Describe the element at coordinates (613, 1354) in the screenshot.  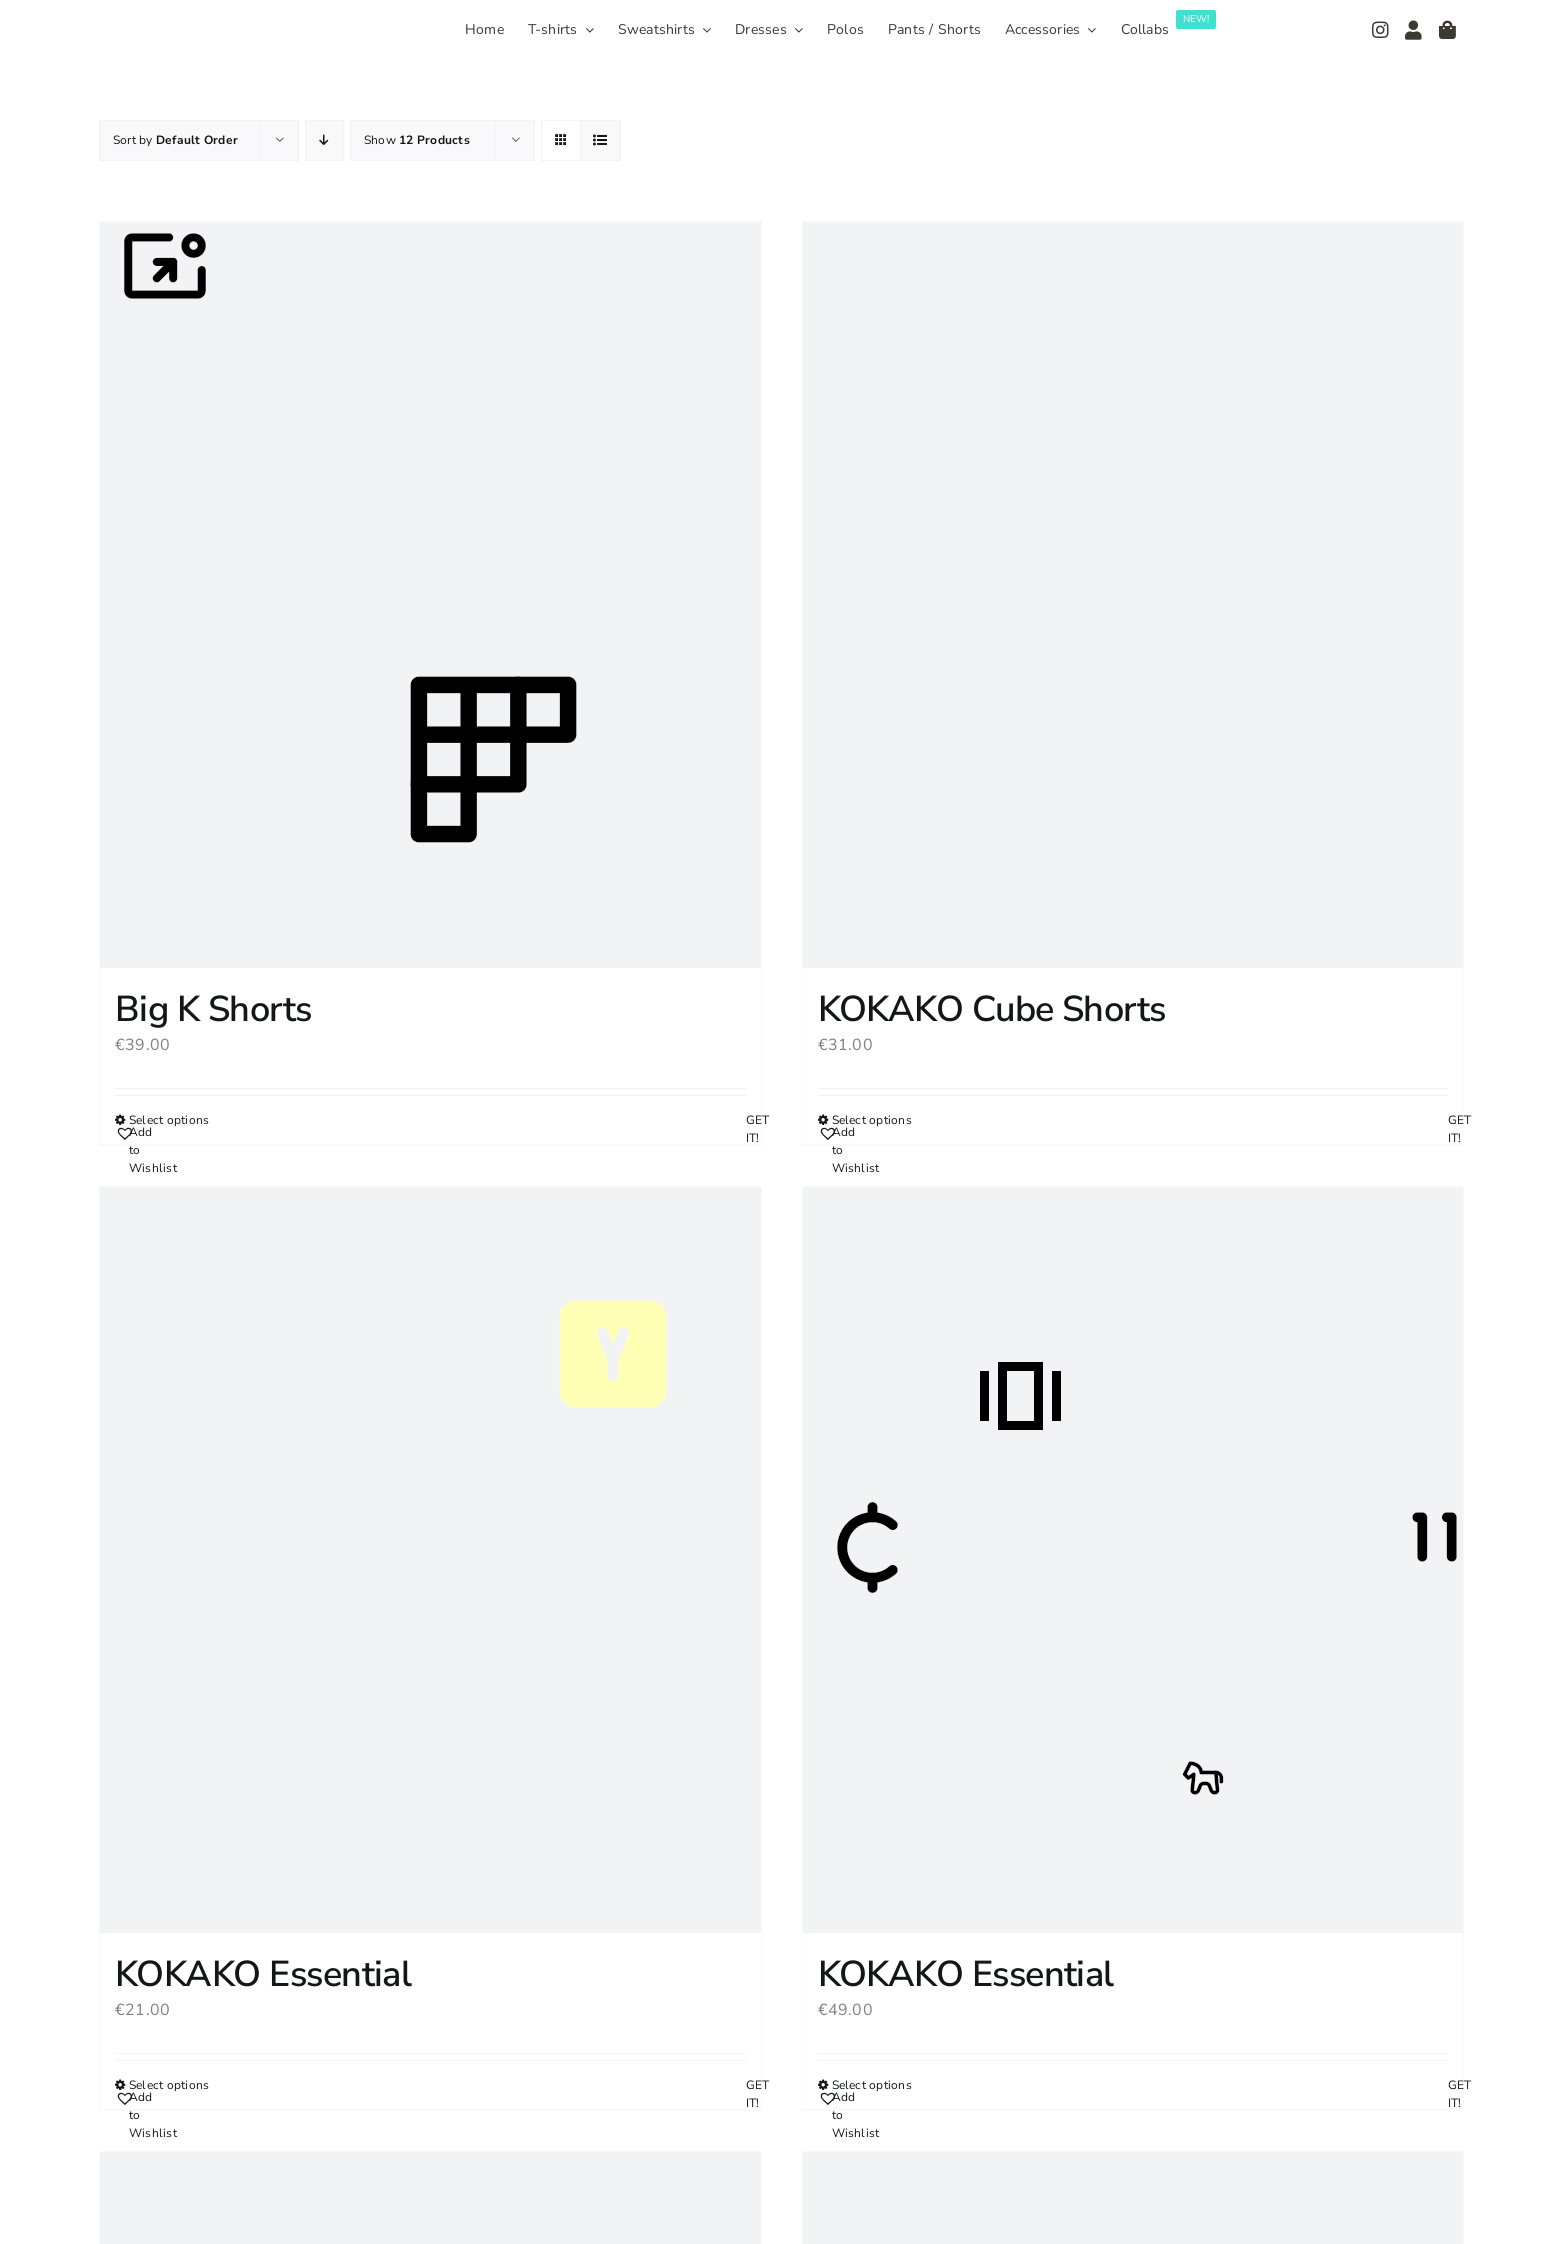
I see `represents the letter Y in a grid or keyboard interface` at that location.